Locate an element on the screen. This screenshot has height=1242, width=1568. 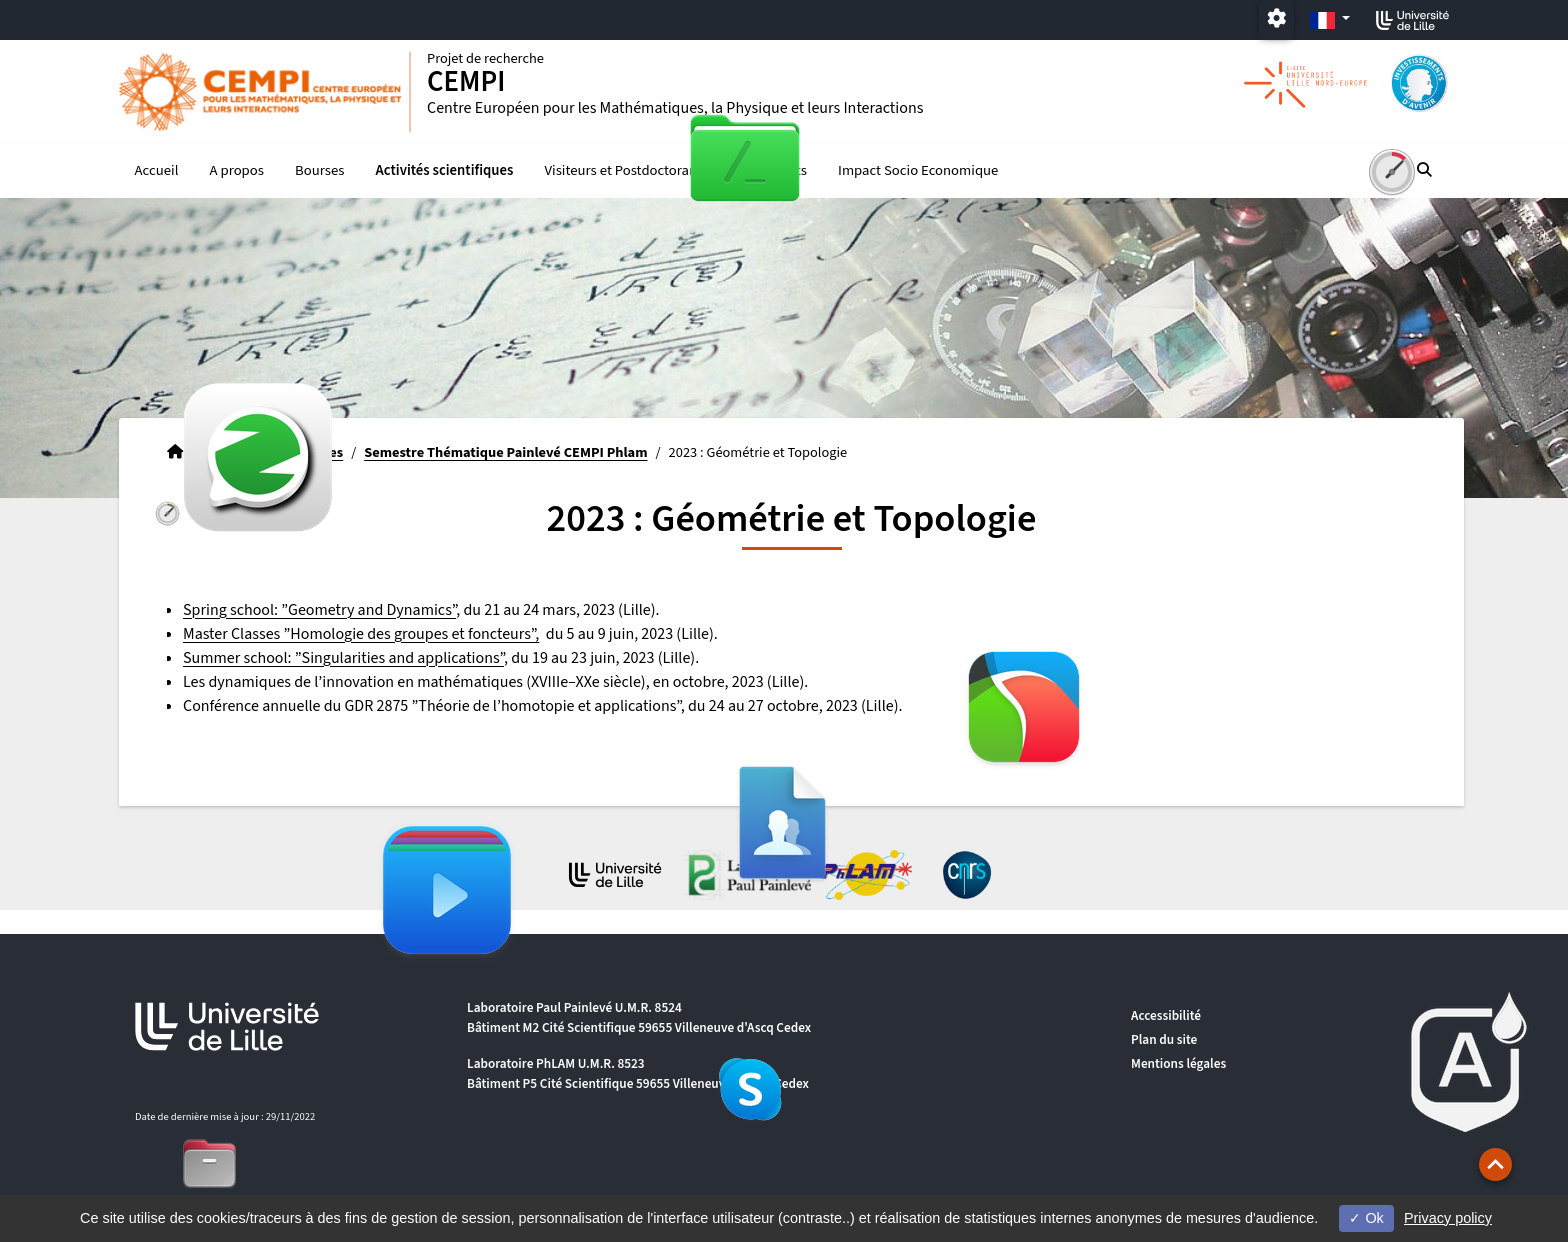
open skype app is located at coordinates (750, 1089).